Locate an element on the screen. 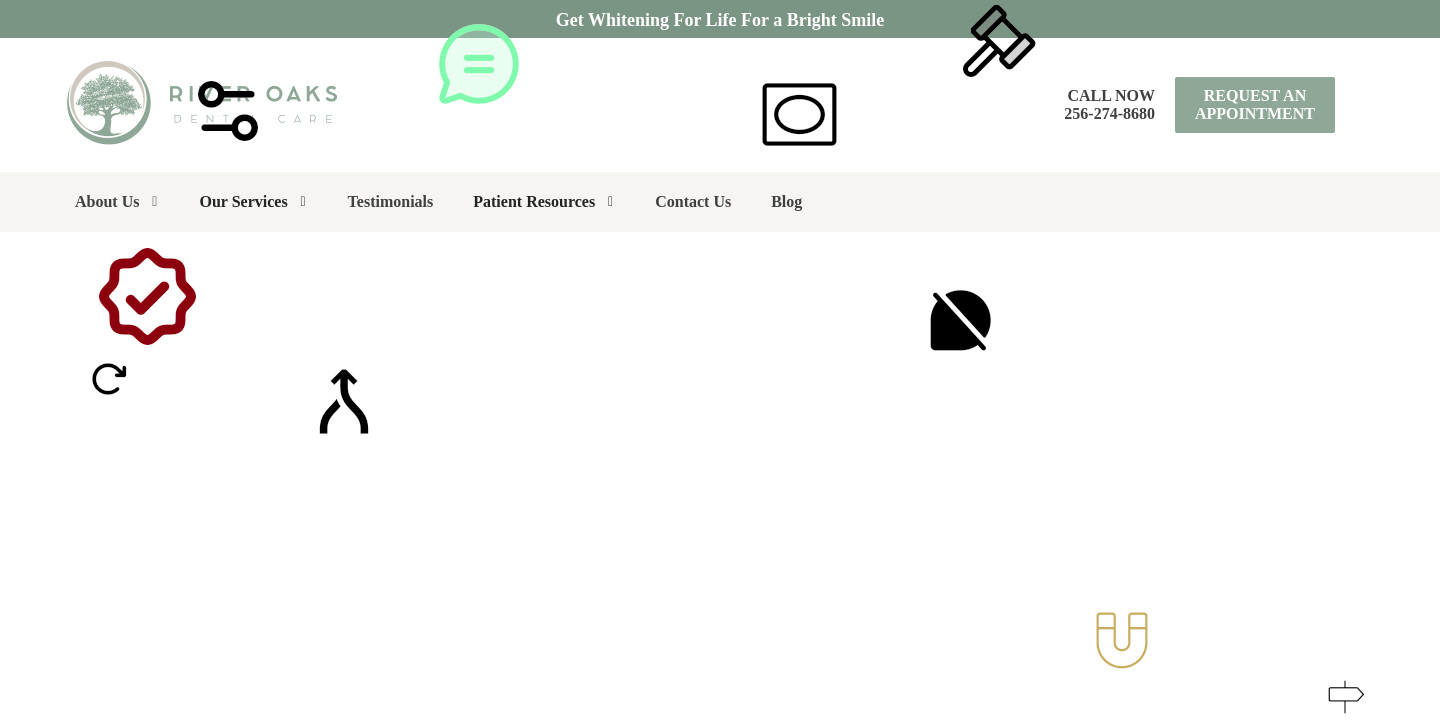 This screenshot has width=1440, height=720. indicates verified or authenticated status is located at coordinates (147, 296).